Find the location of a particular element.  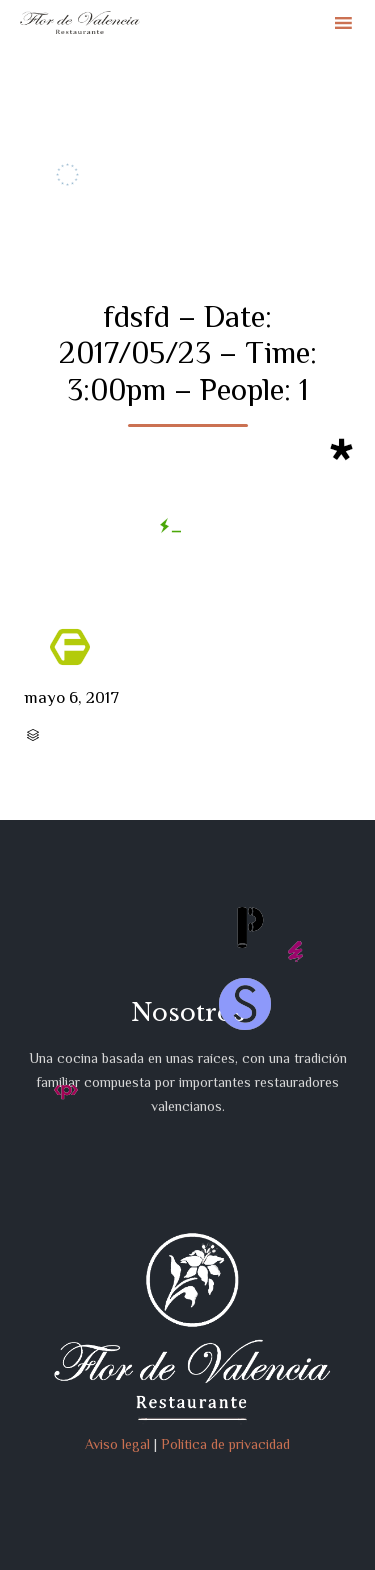

indicates EU-related content or services is located at coordinates (67, 174).